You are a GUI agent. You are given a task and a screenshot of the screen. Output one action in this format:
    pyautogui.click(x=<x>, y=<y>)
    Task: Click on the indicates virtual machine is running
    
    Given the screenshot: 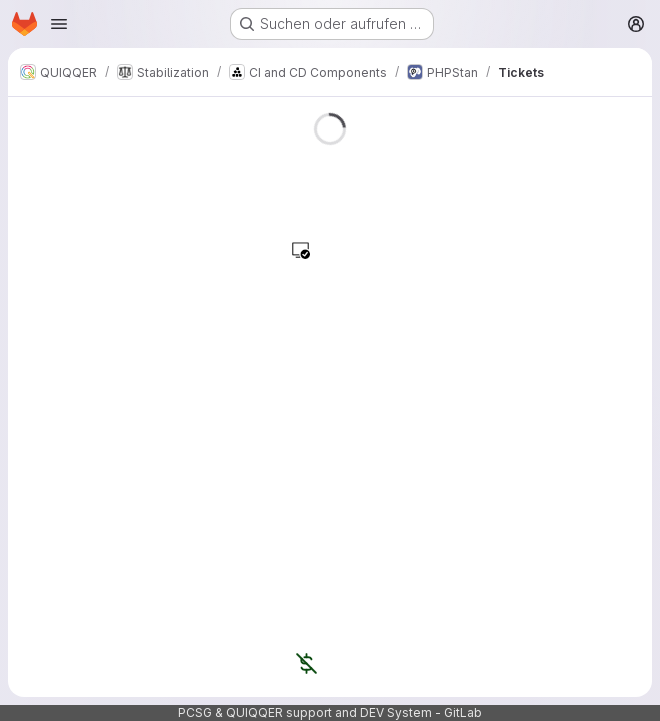 What is the action you would take?
    pyautogui.click(x=300, y=249)
    